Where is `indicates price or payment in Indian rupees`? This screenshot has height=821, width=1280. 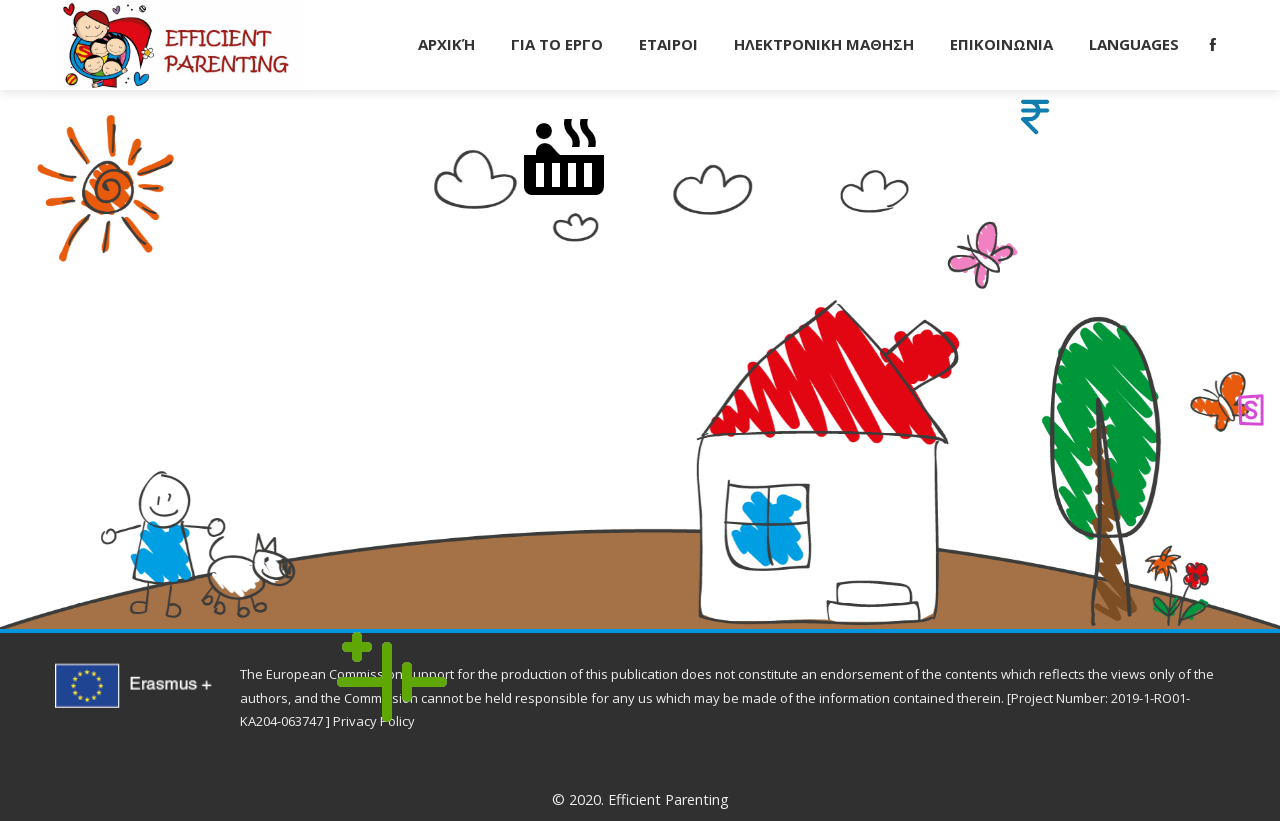
indicates price or payment in Indian rupees is located at coordinates (1034, 117).